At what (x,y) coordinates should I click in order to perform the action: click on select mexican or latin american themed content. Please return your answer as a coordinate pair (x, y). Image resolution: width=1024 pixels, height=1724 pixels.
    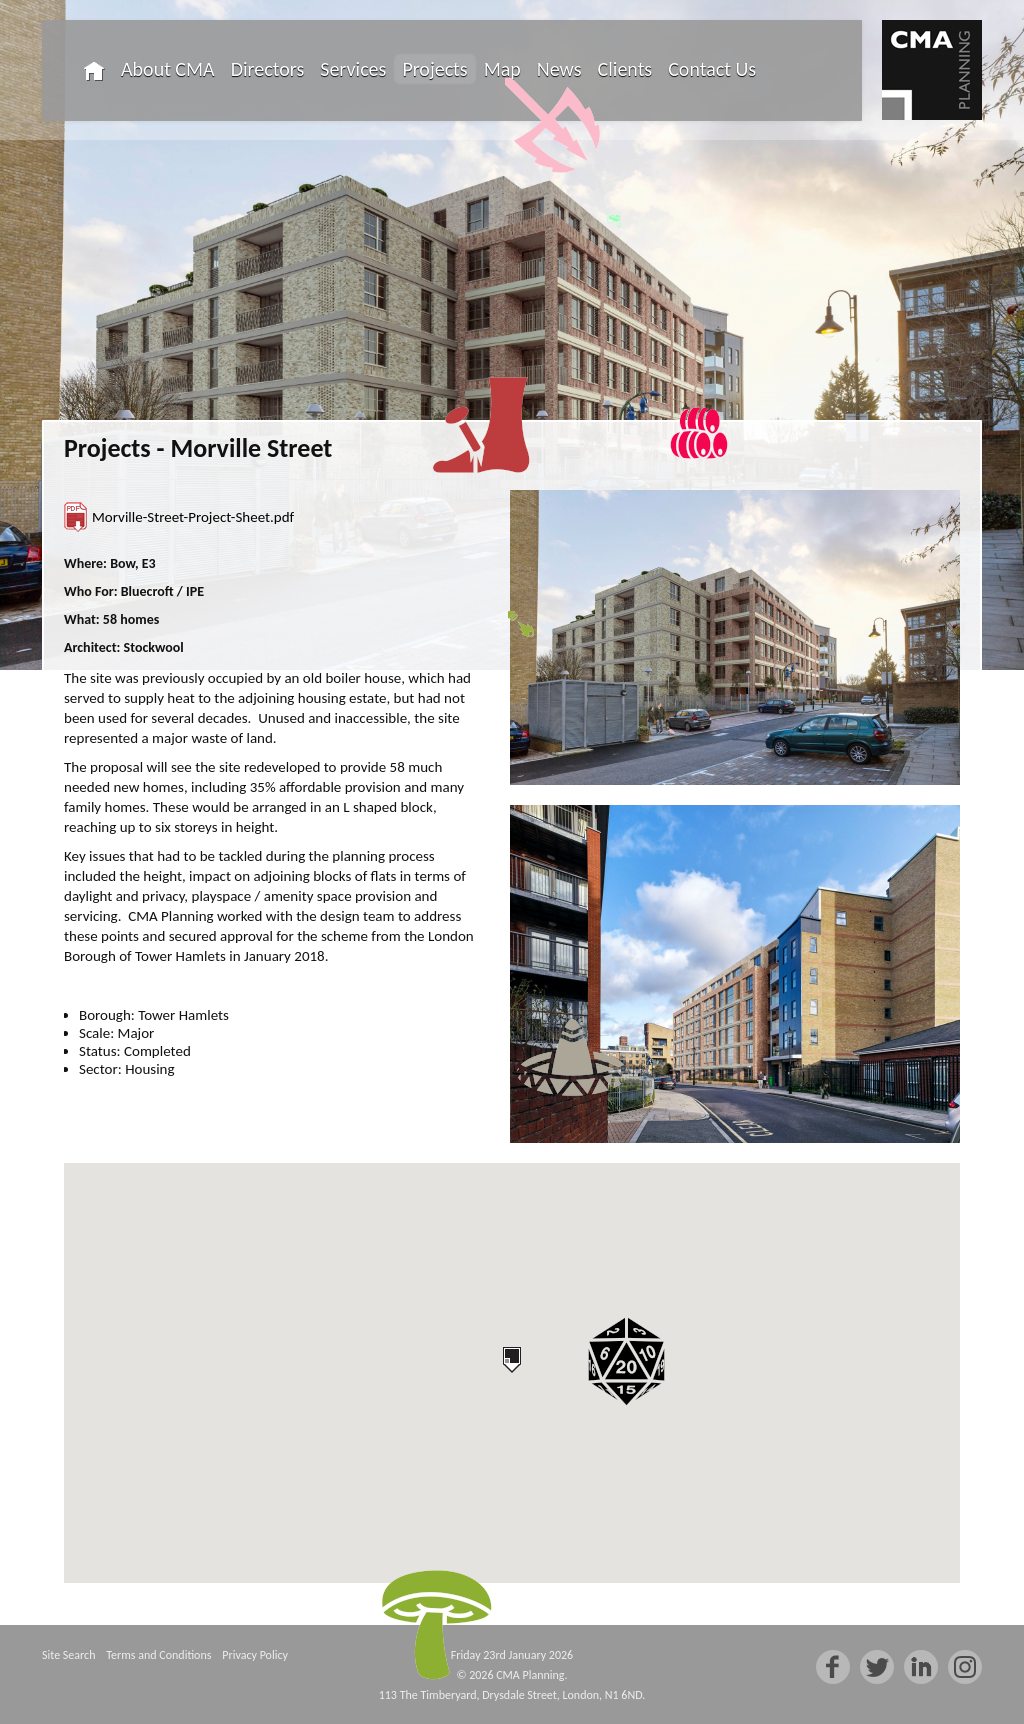
    Looking at the image, I should click on (572, 1057).